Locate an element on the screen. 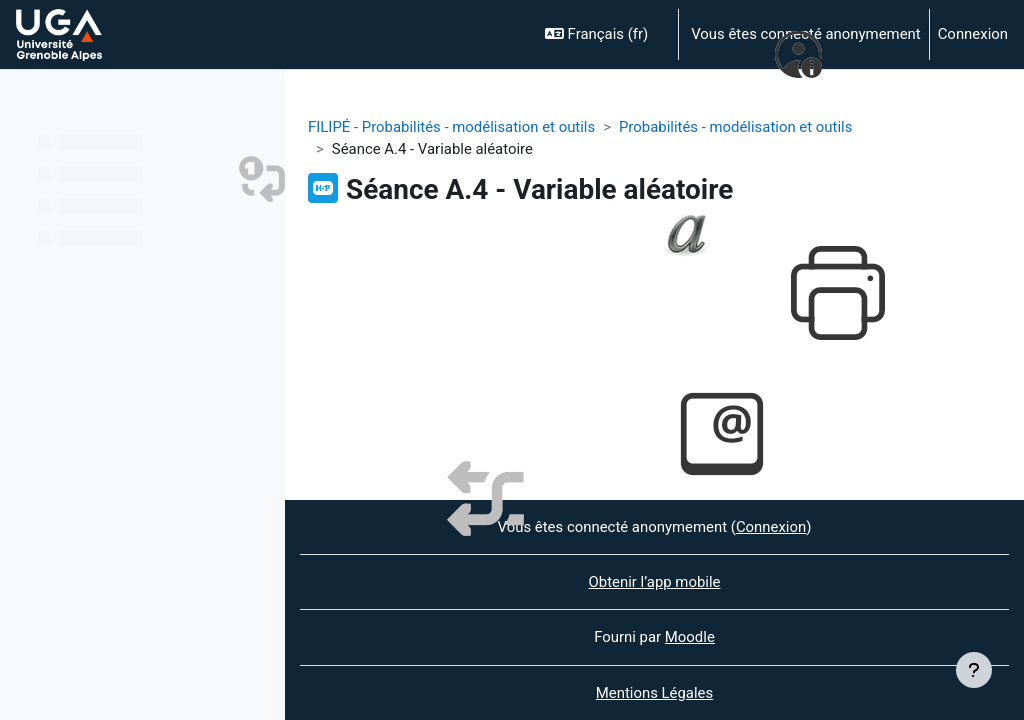  apply italic formatting to selected text is located at coordinates (688, 234).